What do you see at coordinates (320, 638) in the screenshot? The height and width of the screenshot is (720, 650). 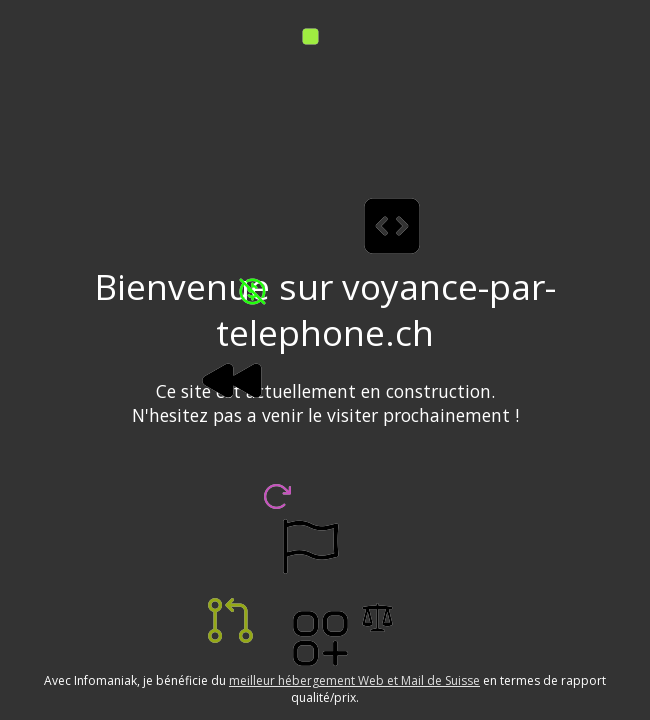 I see `add a new widget or module` at bounding box center [320, 638].